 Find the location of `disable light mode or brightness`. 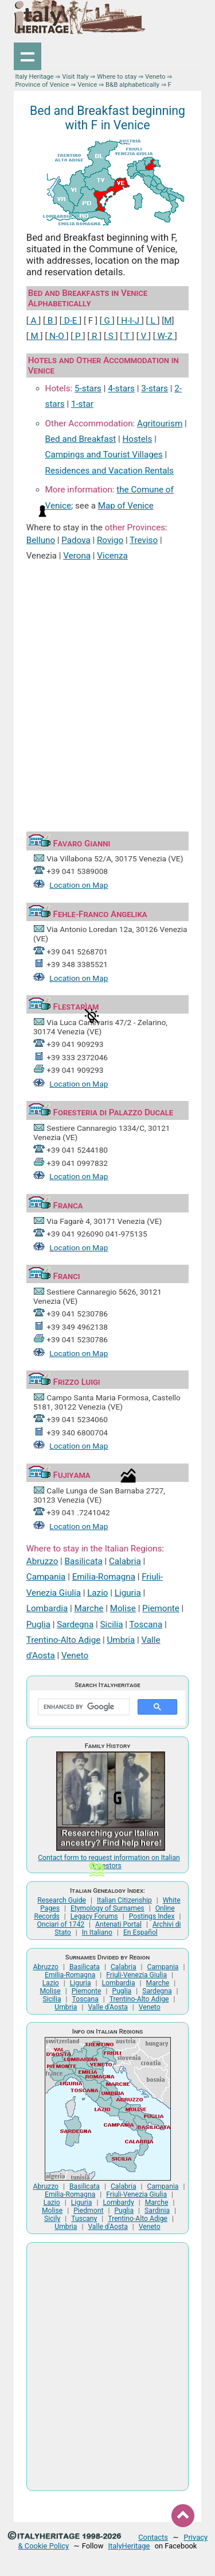

disable light mode or brightness is located at coordinates (92, 1016).